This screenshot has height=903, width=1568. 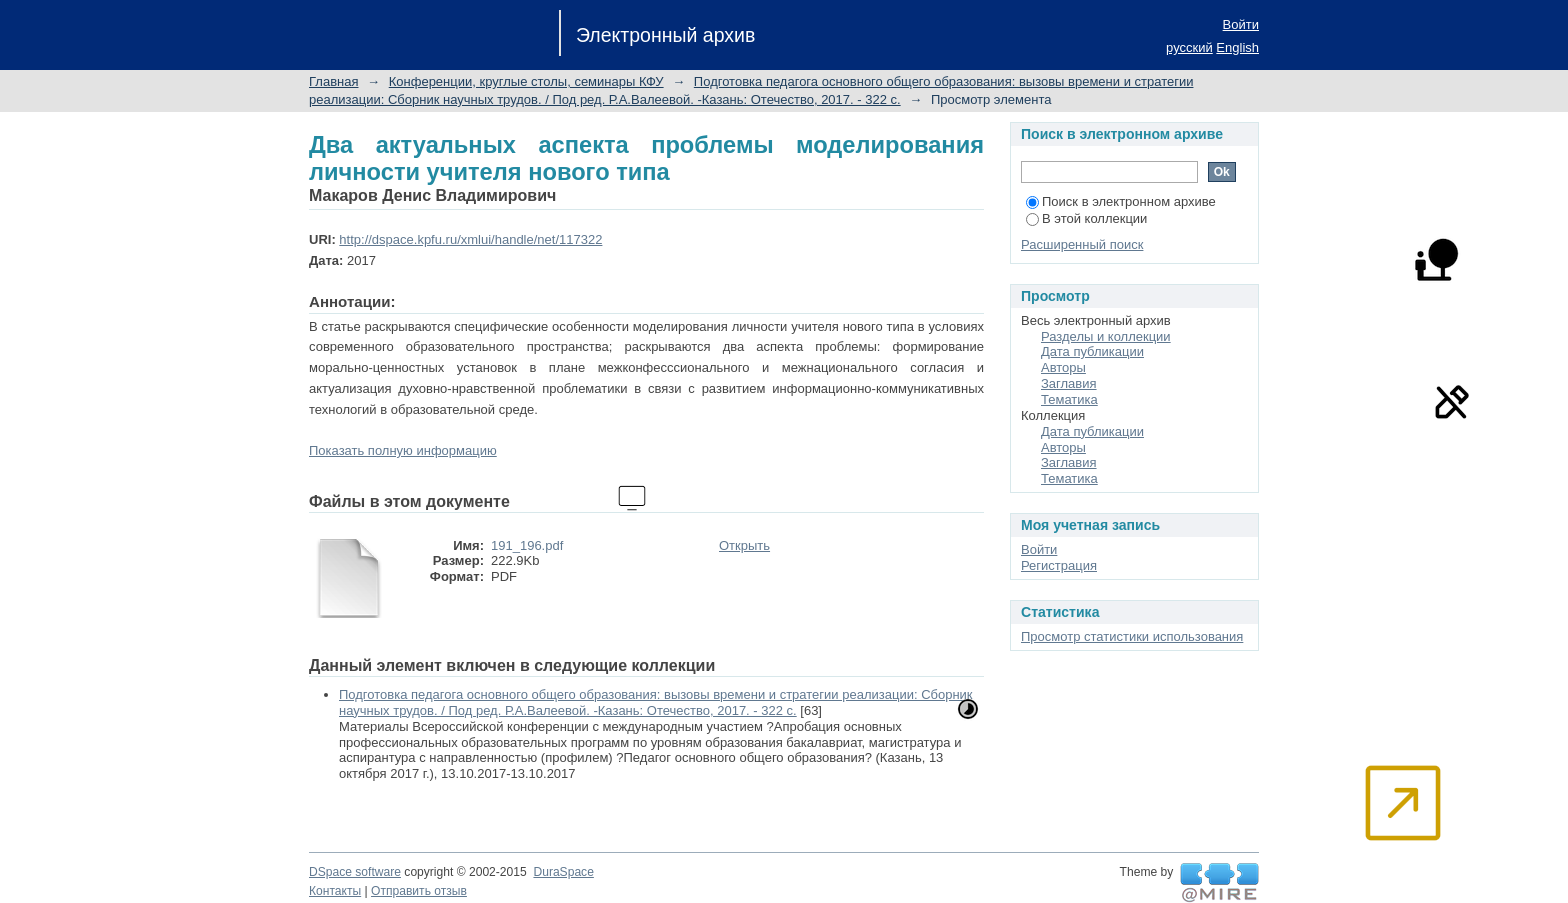 What do you see at coordinates (1403, 803) in the screenshot?
I see `open link in new window` at bounding box center [1403, 803].